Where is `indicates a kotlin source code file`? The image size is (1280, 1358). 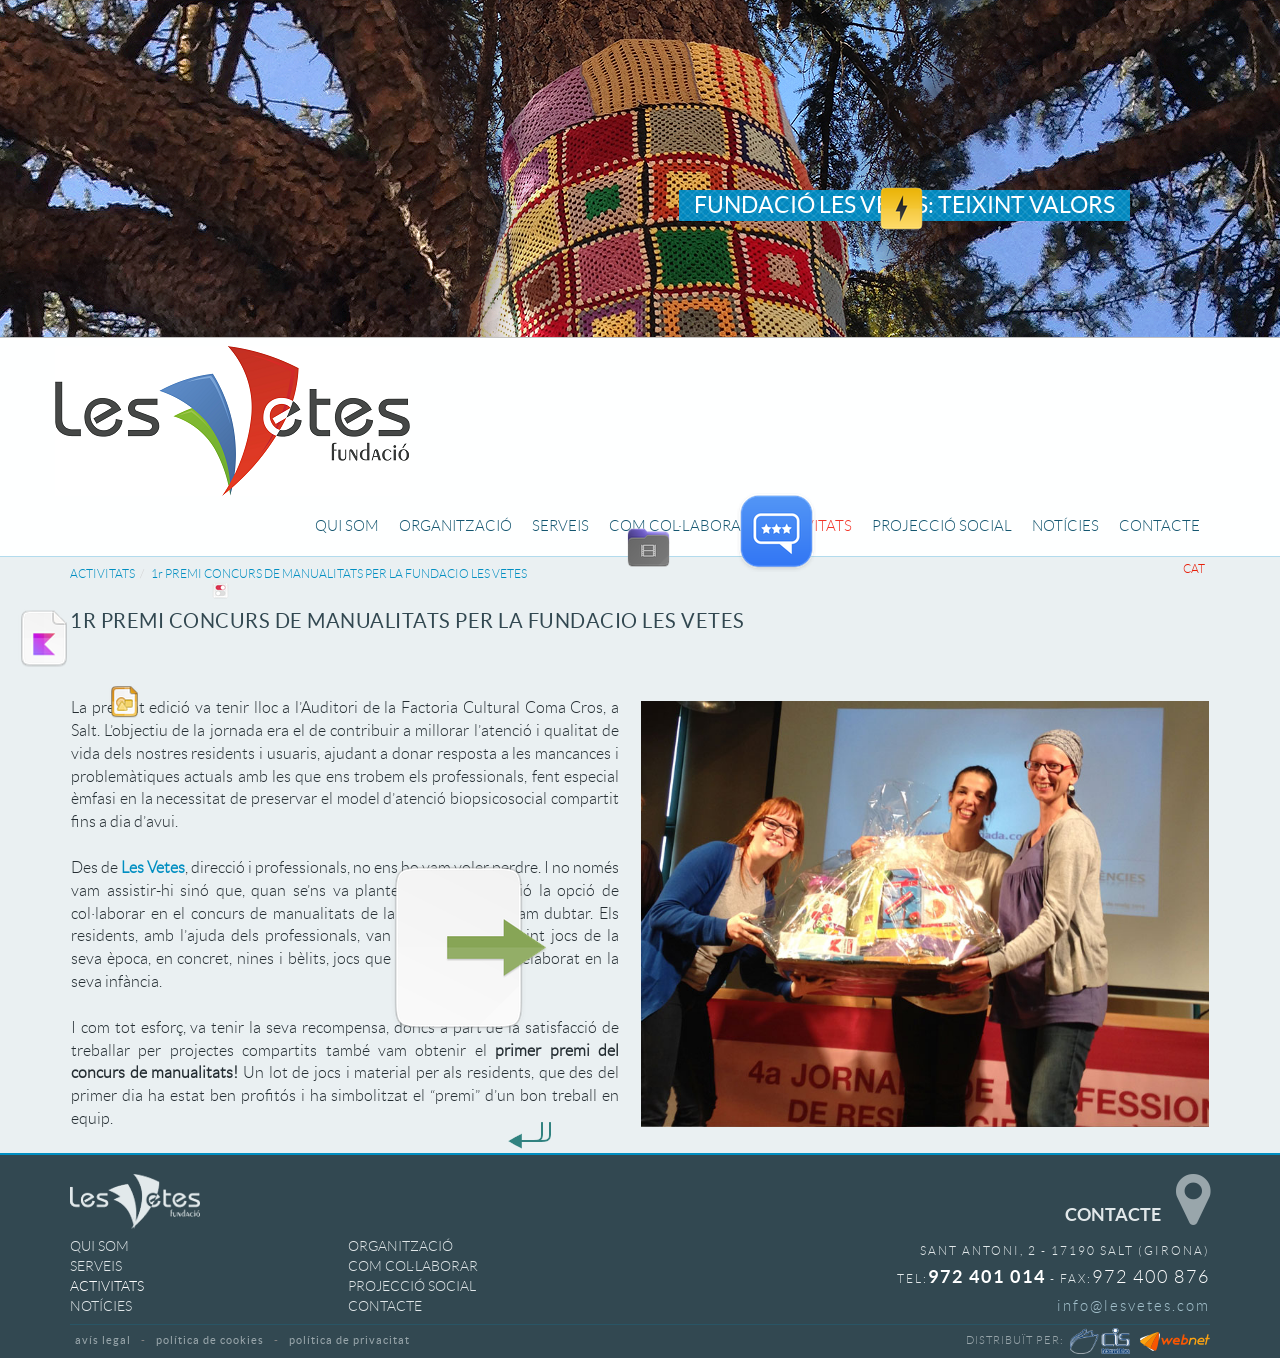 indicates a kotlin source code file is located at coordinates (44, 638).